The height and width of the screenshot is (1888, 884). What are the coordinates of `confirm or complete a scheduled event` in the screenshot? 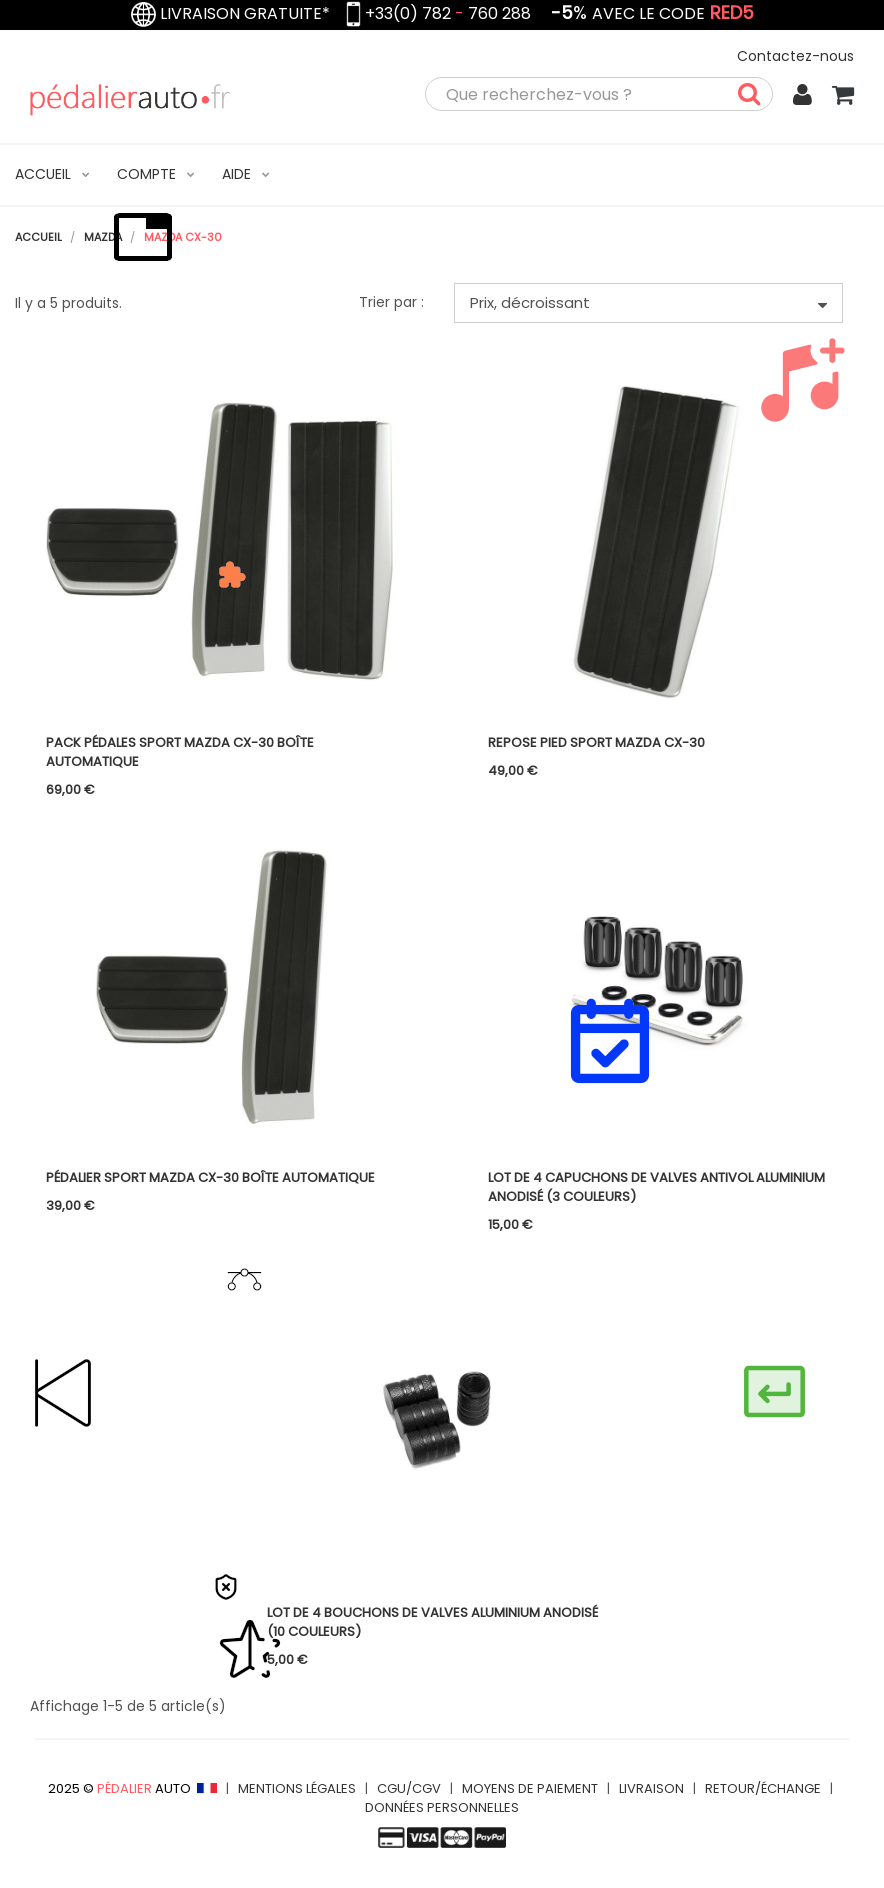 It's located at (610, 1044).